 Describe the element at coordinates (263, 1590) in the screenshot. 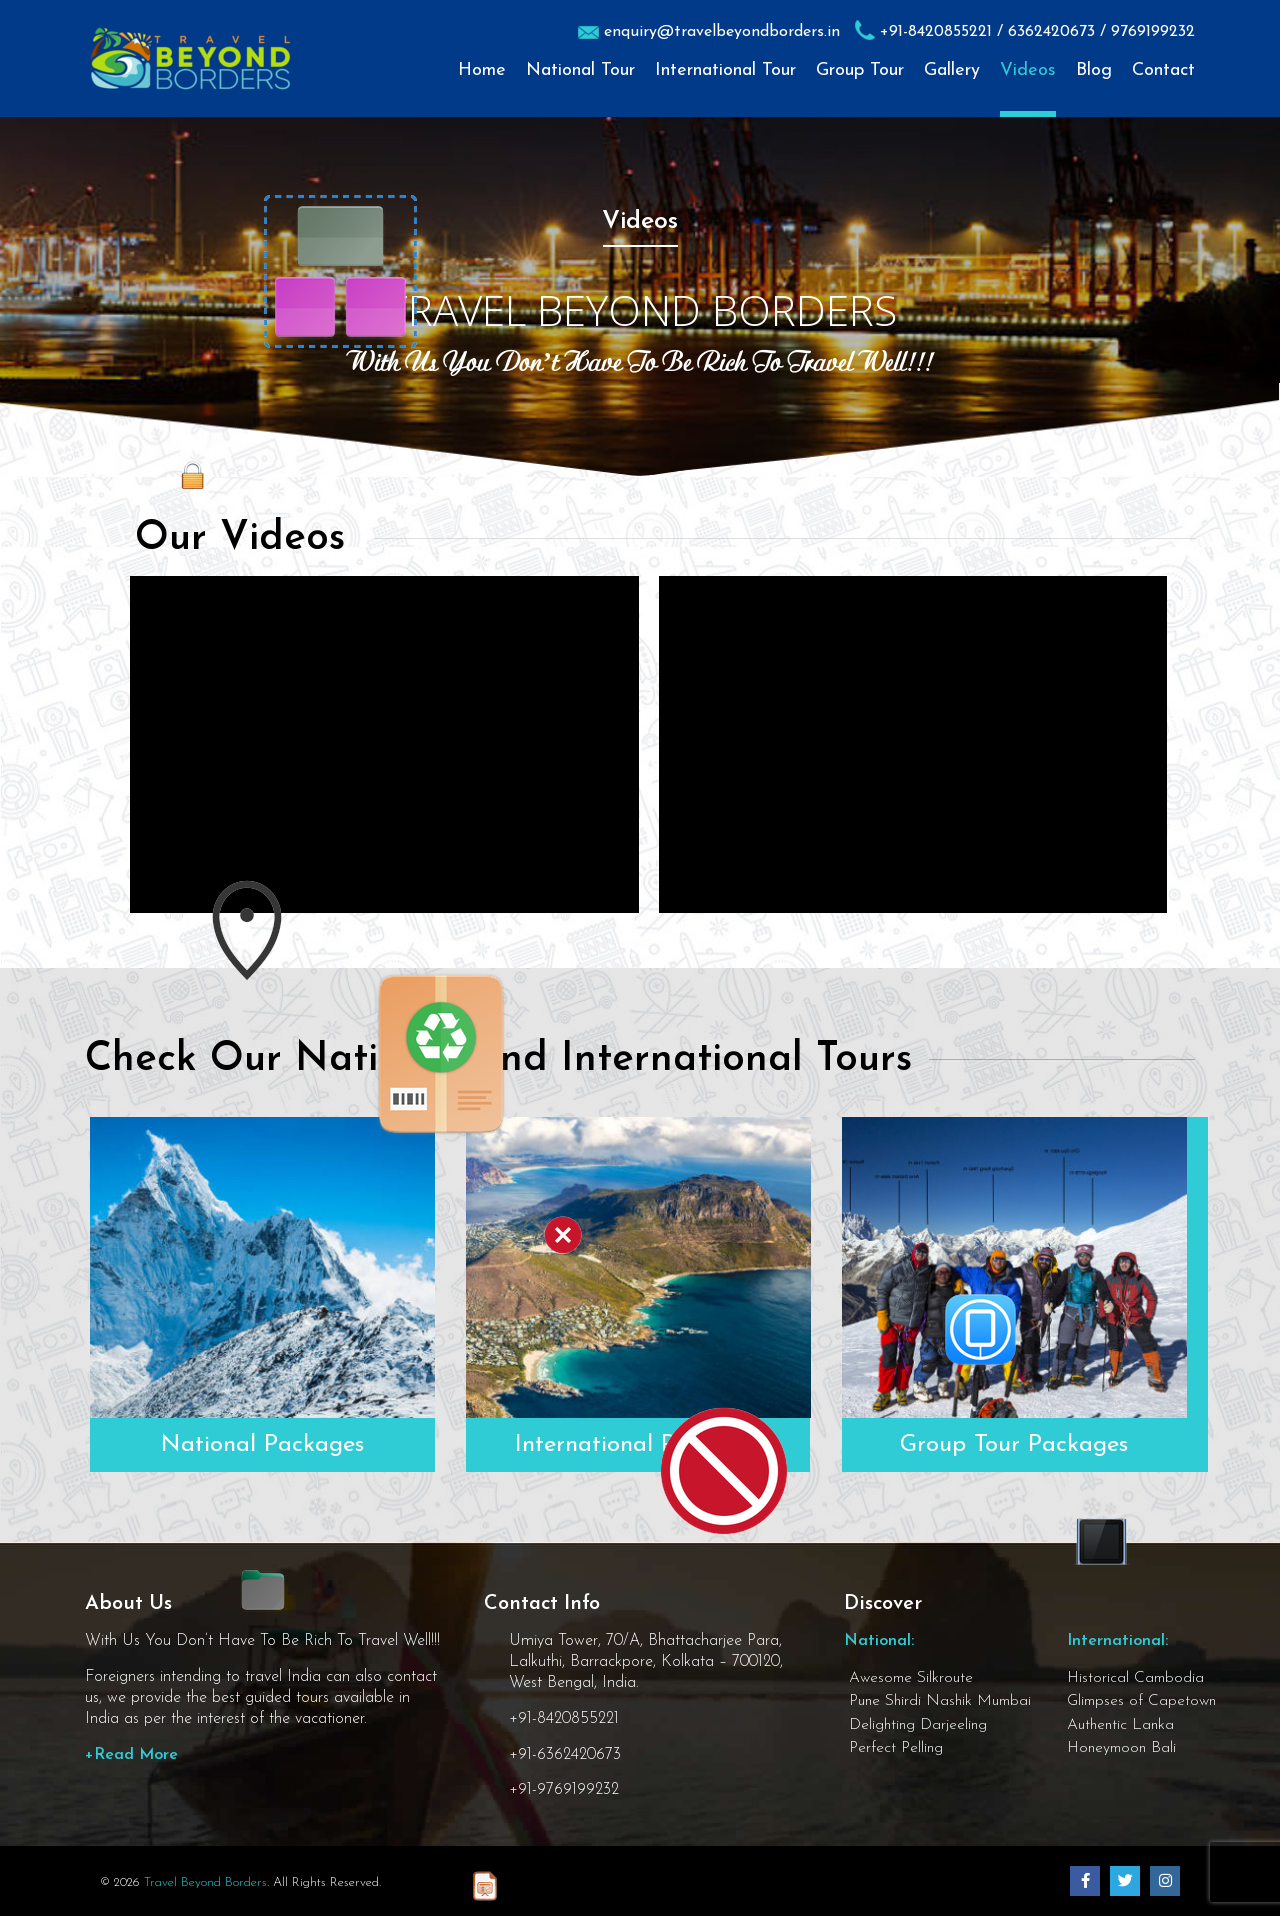

I see `open folder to view contents` at that location.